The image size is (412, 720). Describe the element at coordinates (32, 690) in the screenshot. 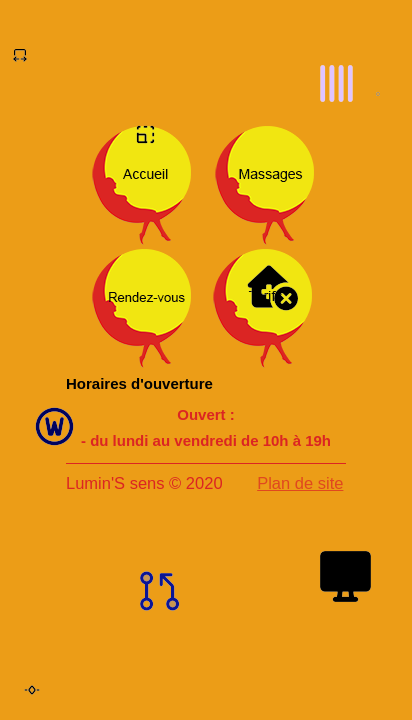

I see `align keyframe to horizontal center` at that location.